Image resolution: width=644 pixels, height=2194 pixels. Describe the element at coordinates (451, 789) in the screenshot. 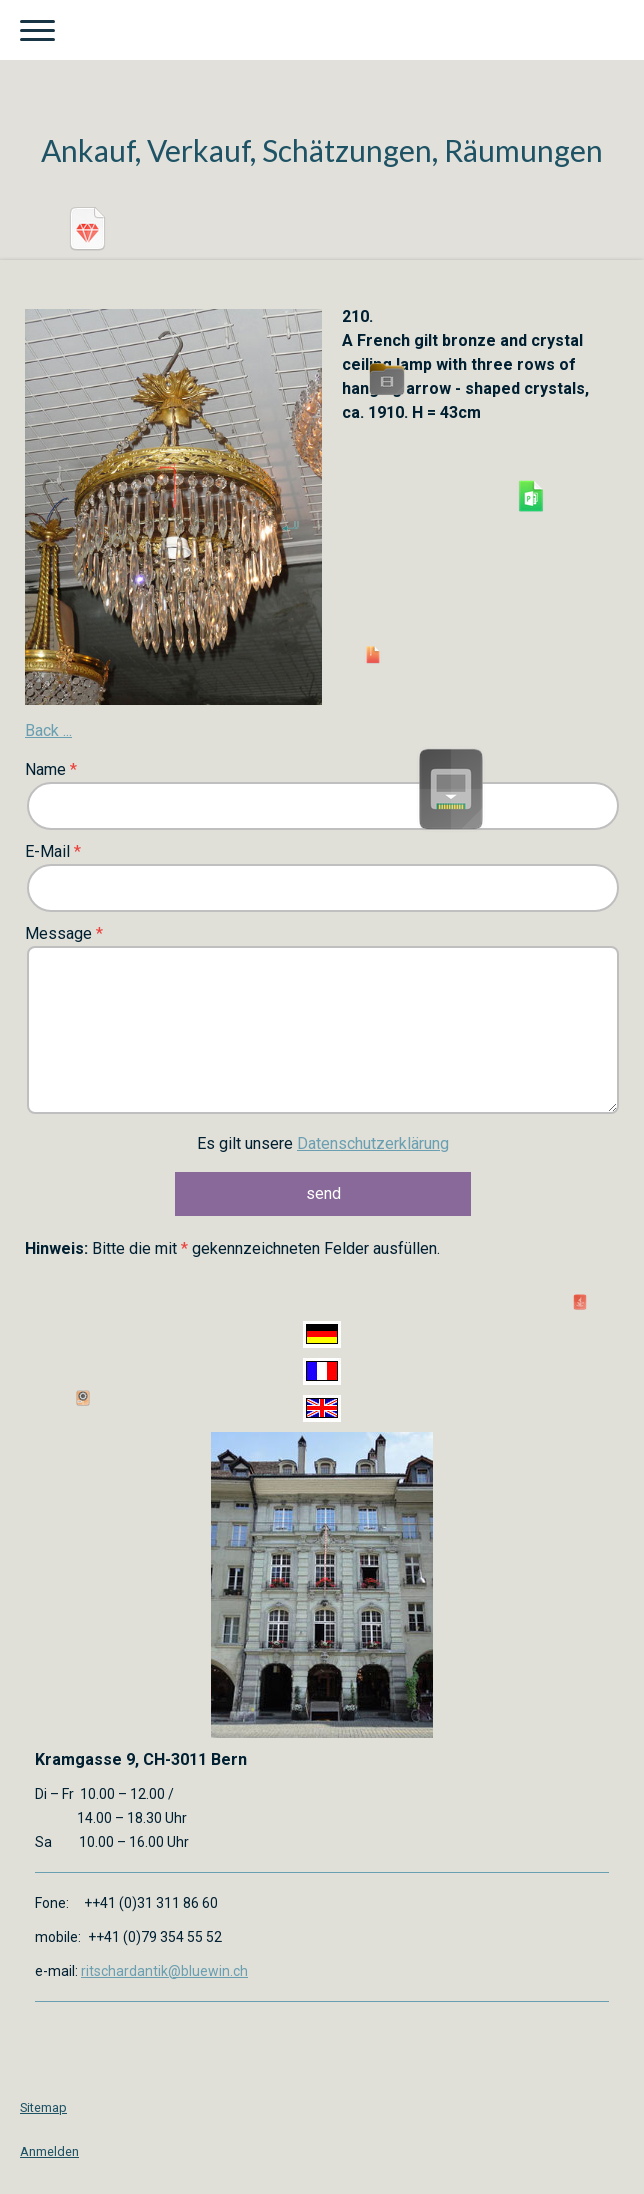

I see `sega master system ROM file` at that location.